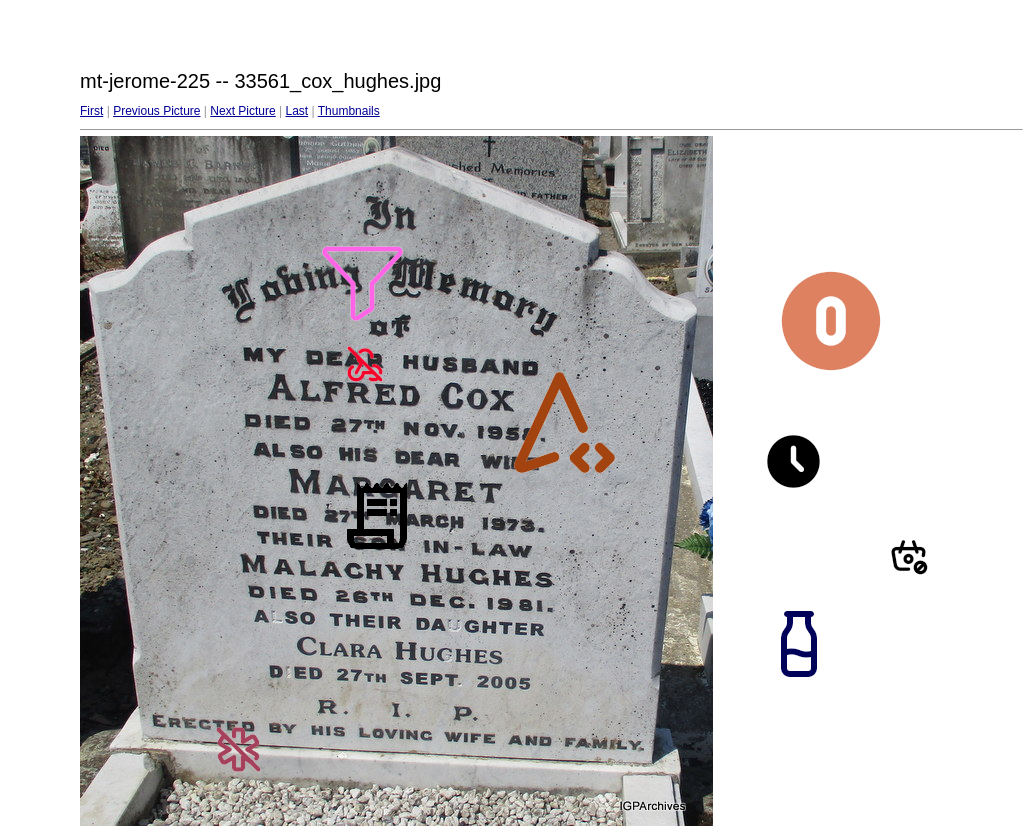 The image size is (1031, 837). What do you see at coordinates (362, 280) in the screenshot?
I see `filter or sort content` at bounding box center [362, 280].